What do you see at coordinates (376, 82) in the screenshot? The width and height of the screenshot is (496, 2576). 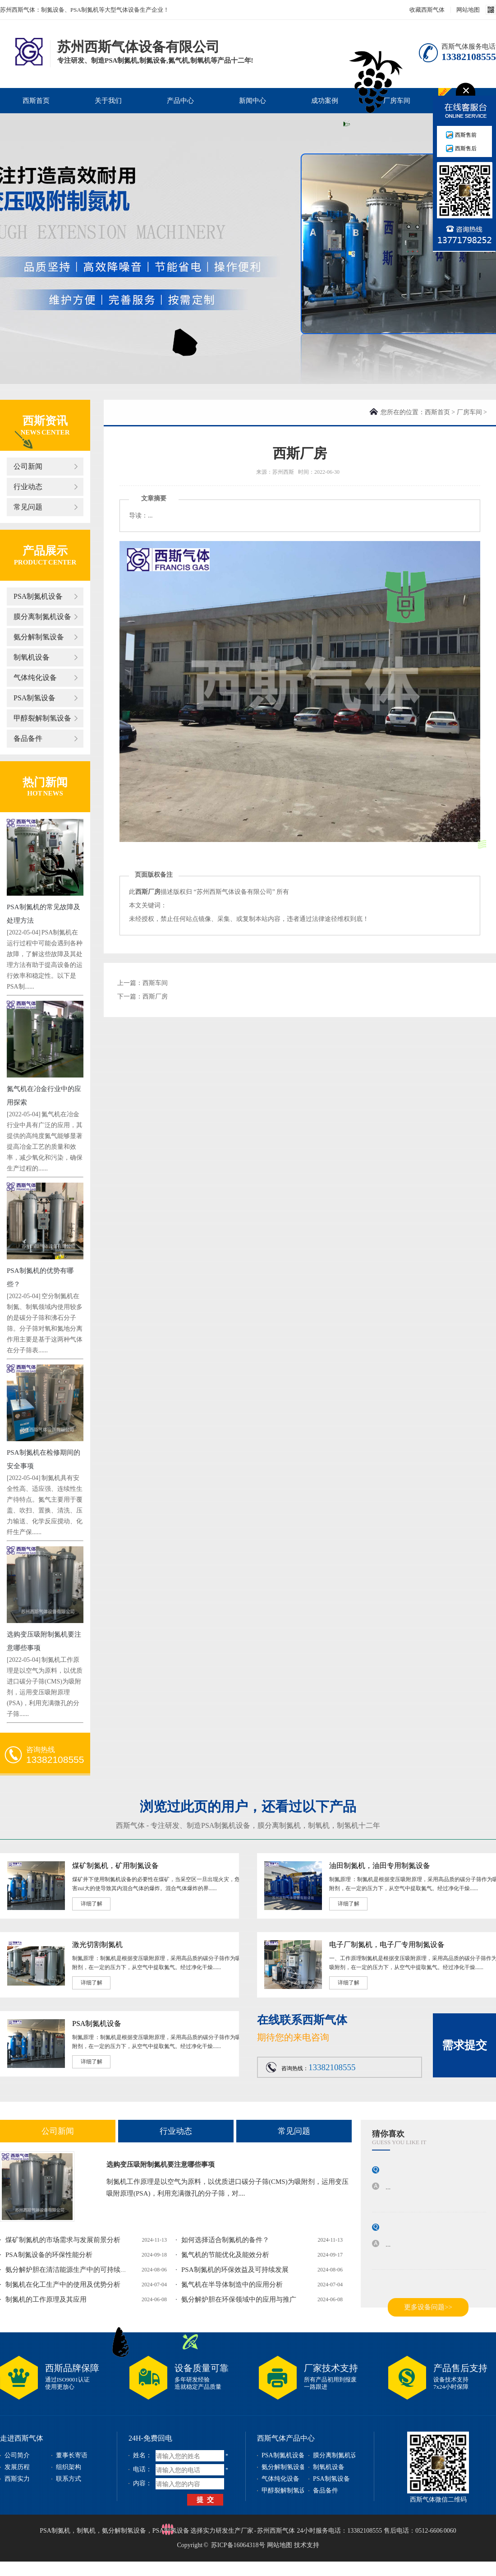 I see `select grapes as a food or ingredient item` at bounding box center [376, 82].